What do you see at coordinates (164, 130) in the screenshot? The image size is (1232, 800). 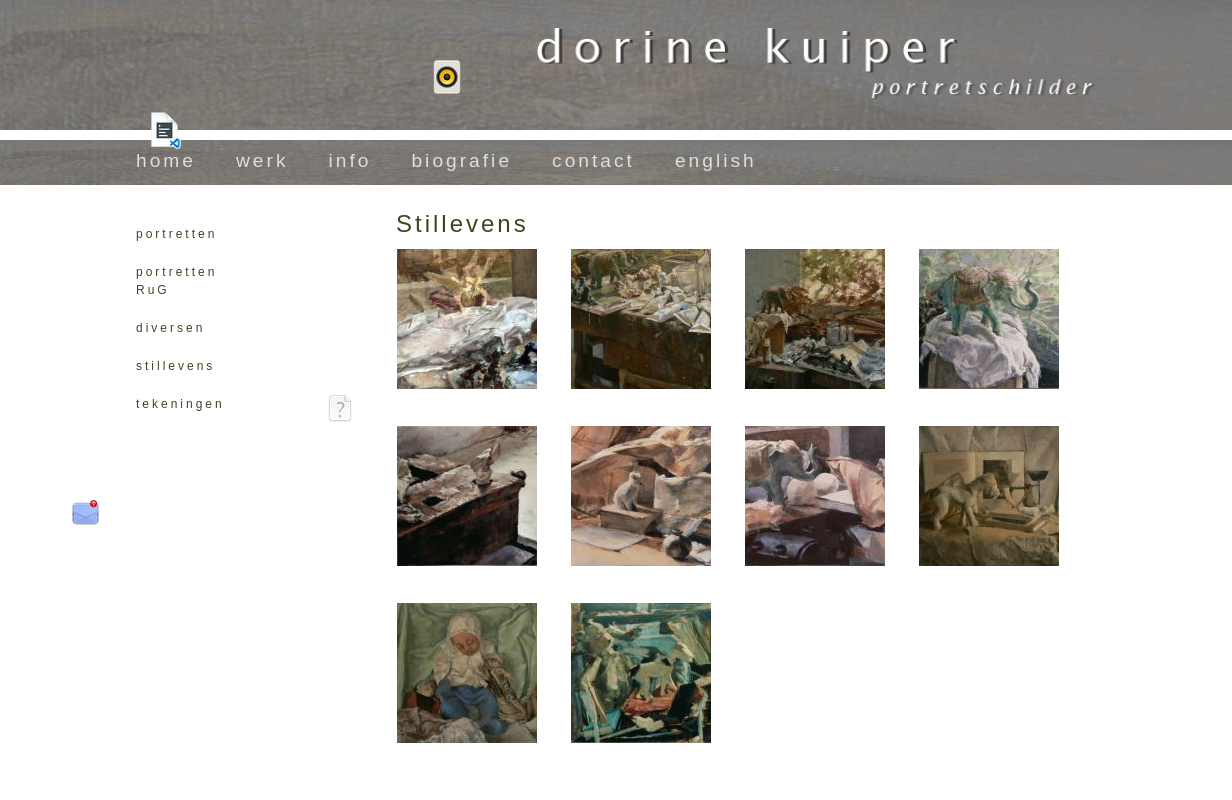 I see `open a shell script file in Visual Studio Code` at bounding box center [164, 130].